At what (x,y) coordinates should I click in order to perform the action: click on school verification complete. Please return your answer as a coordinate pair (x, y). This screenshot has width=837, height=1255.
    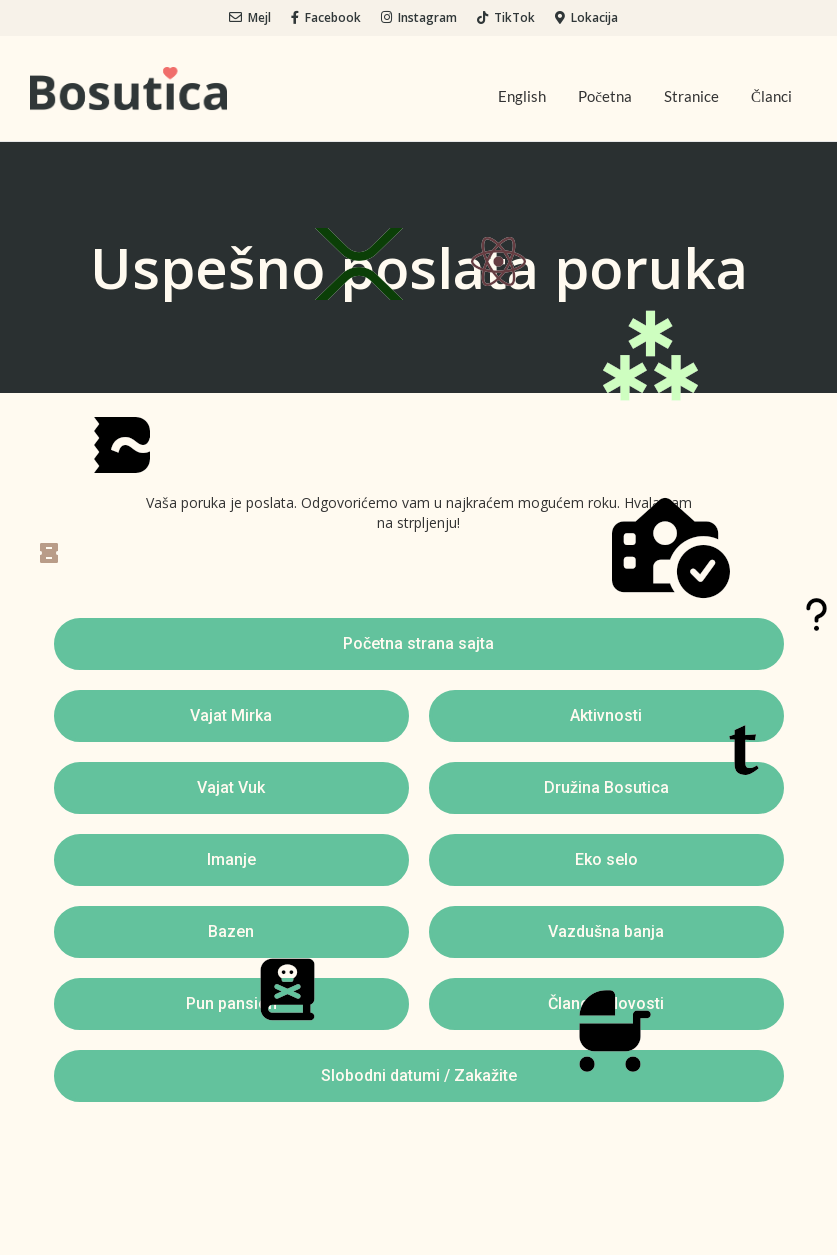
    Looking at the image, I should click on (671, 545).